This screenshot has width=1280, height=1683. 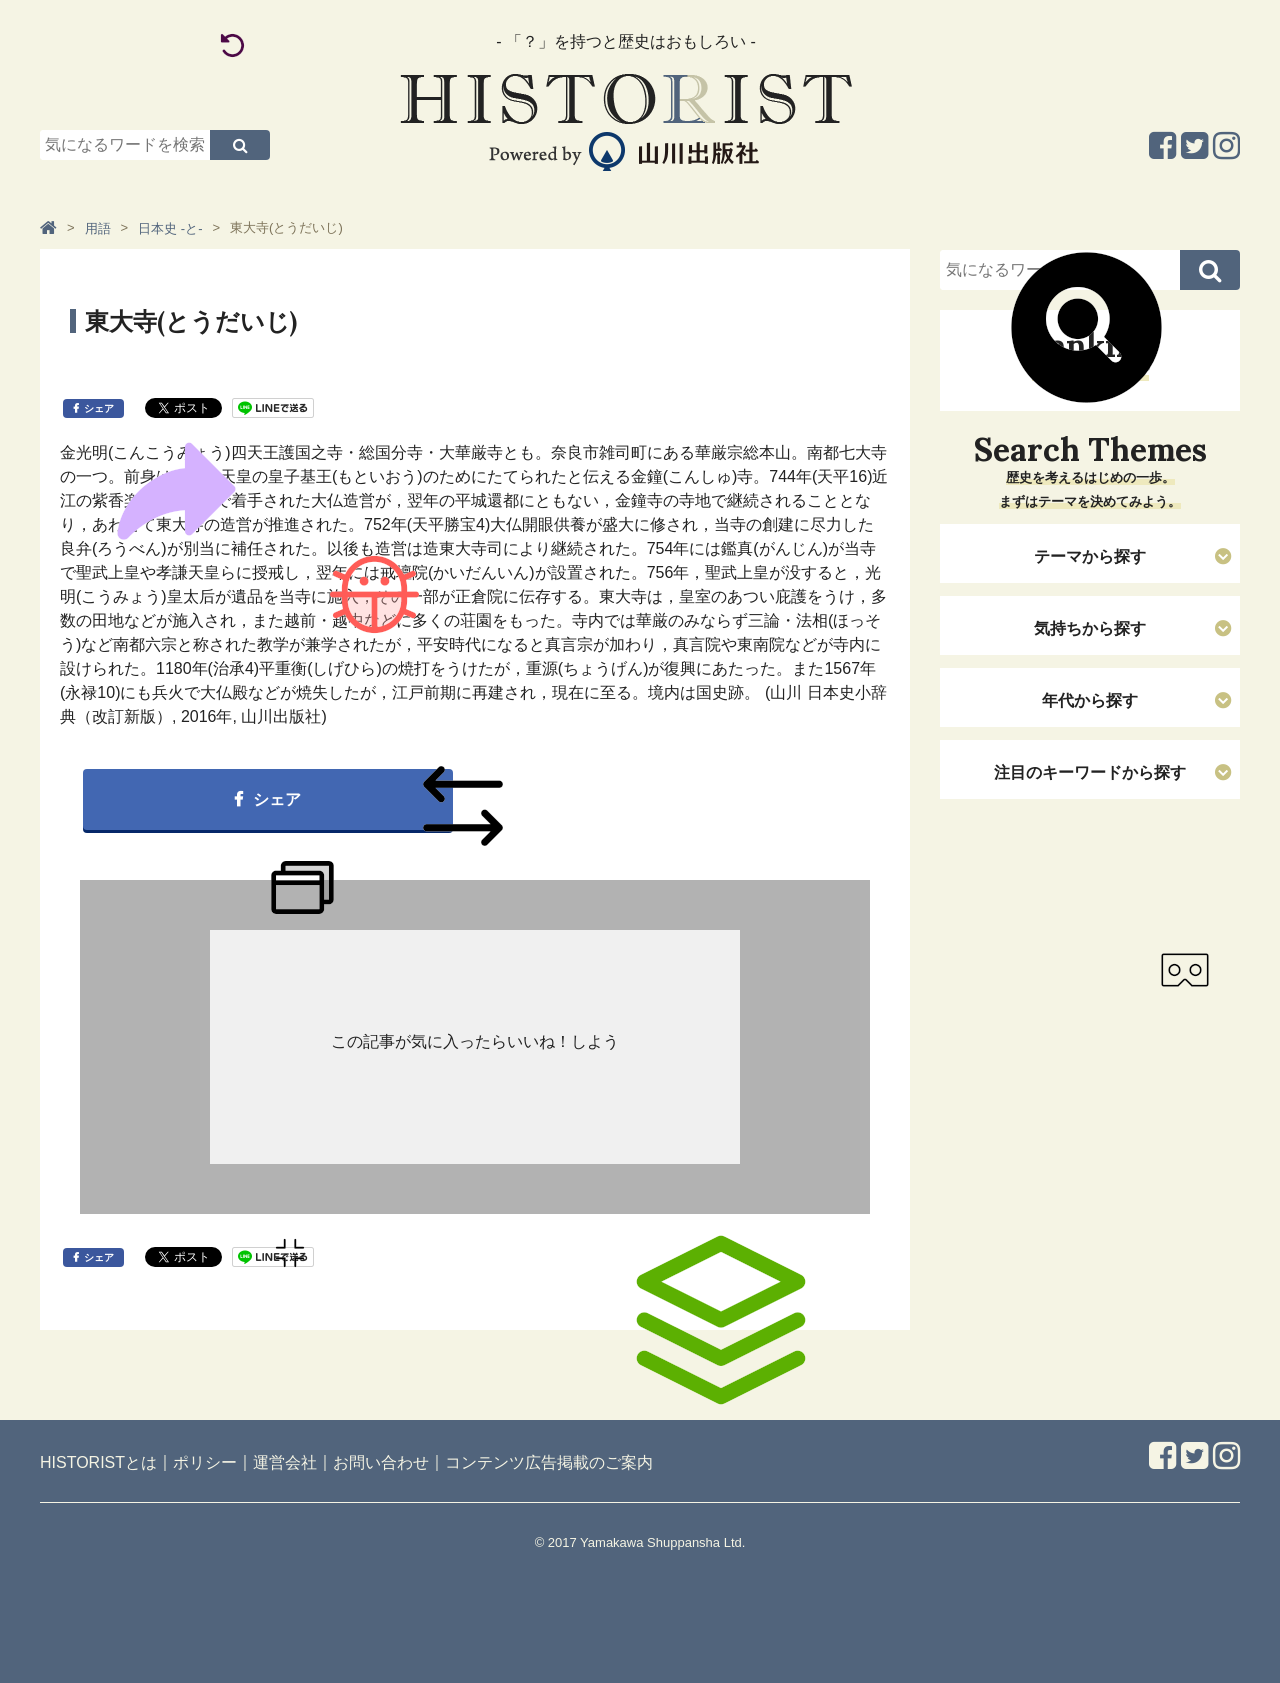 What do you see at coordinates (290, 1253) in the screenshot?
I see `exit fullscreen mode` at bounding box center [290, 1253].